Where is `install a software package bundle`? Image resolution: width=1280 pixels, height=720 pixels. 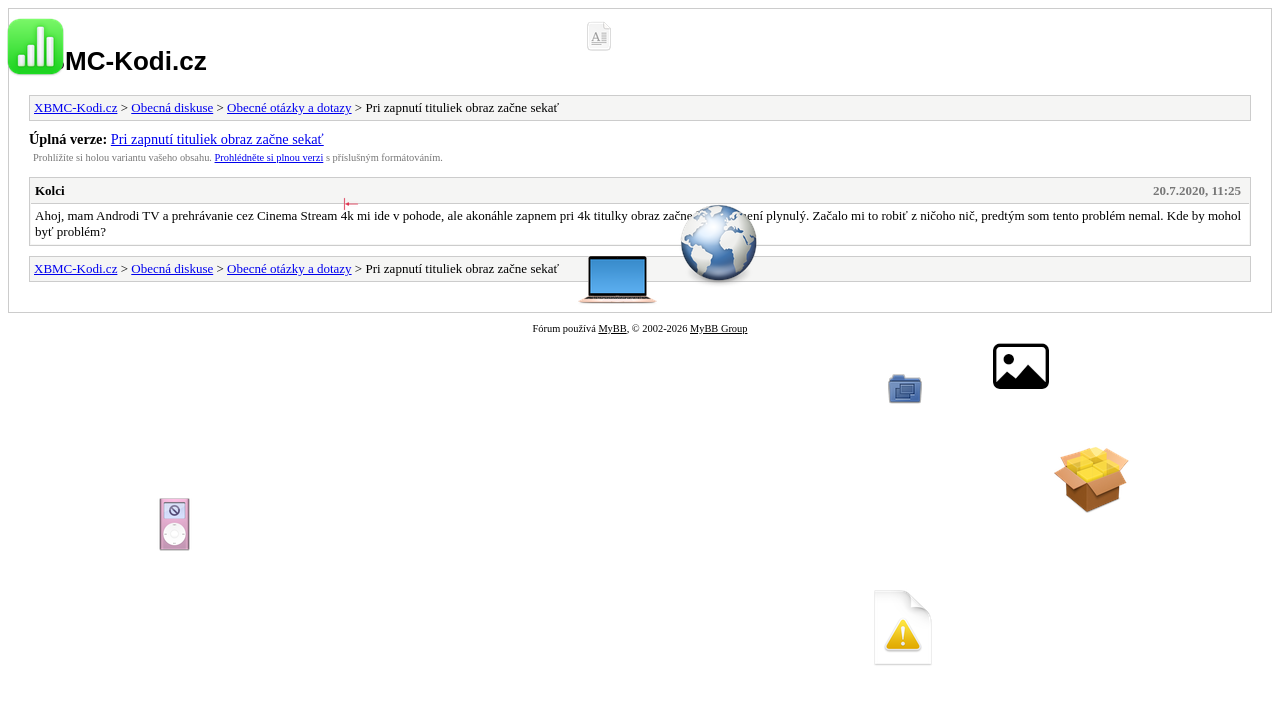
install a software package bundle is located at coordinates (1092, 478).